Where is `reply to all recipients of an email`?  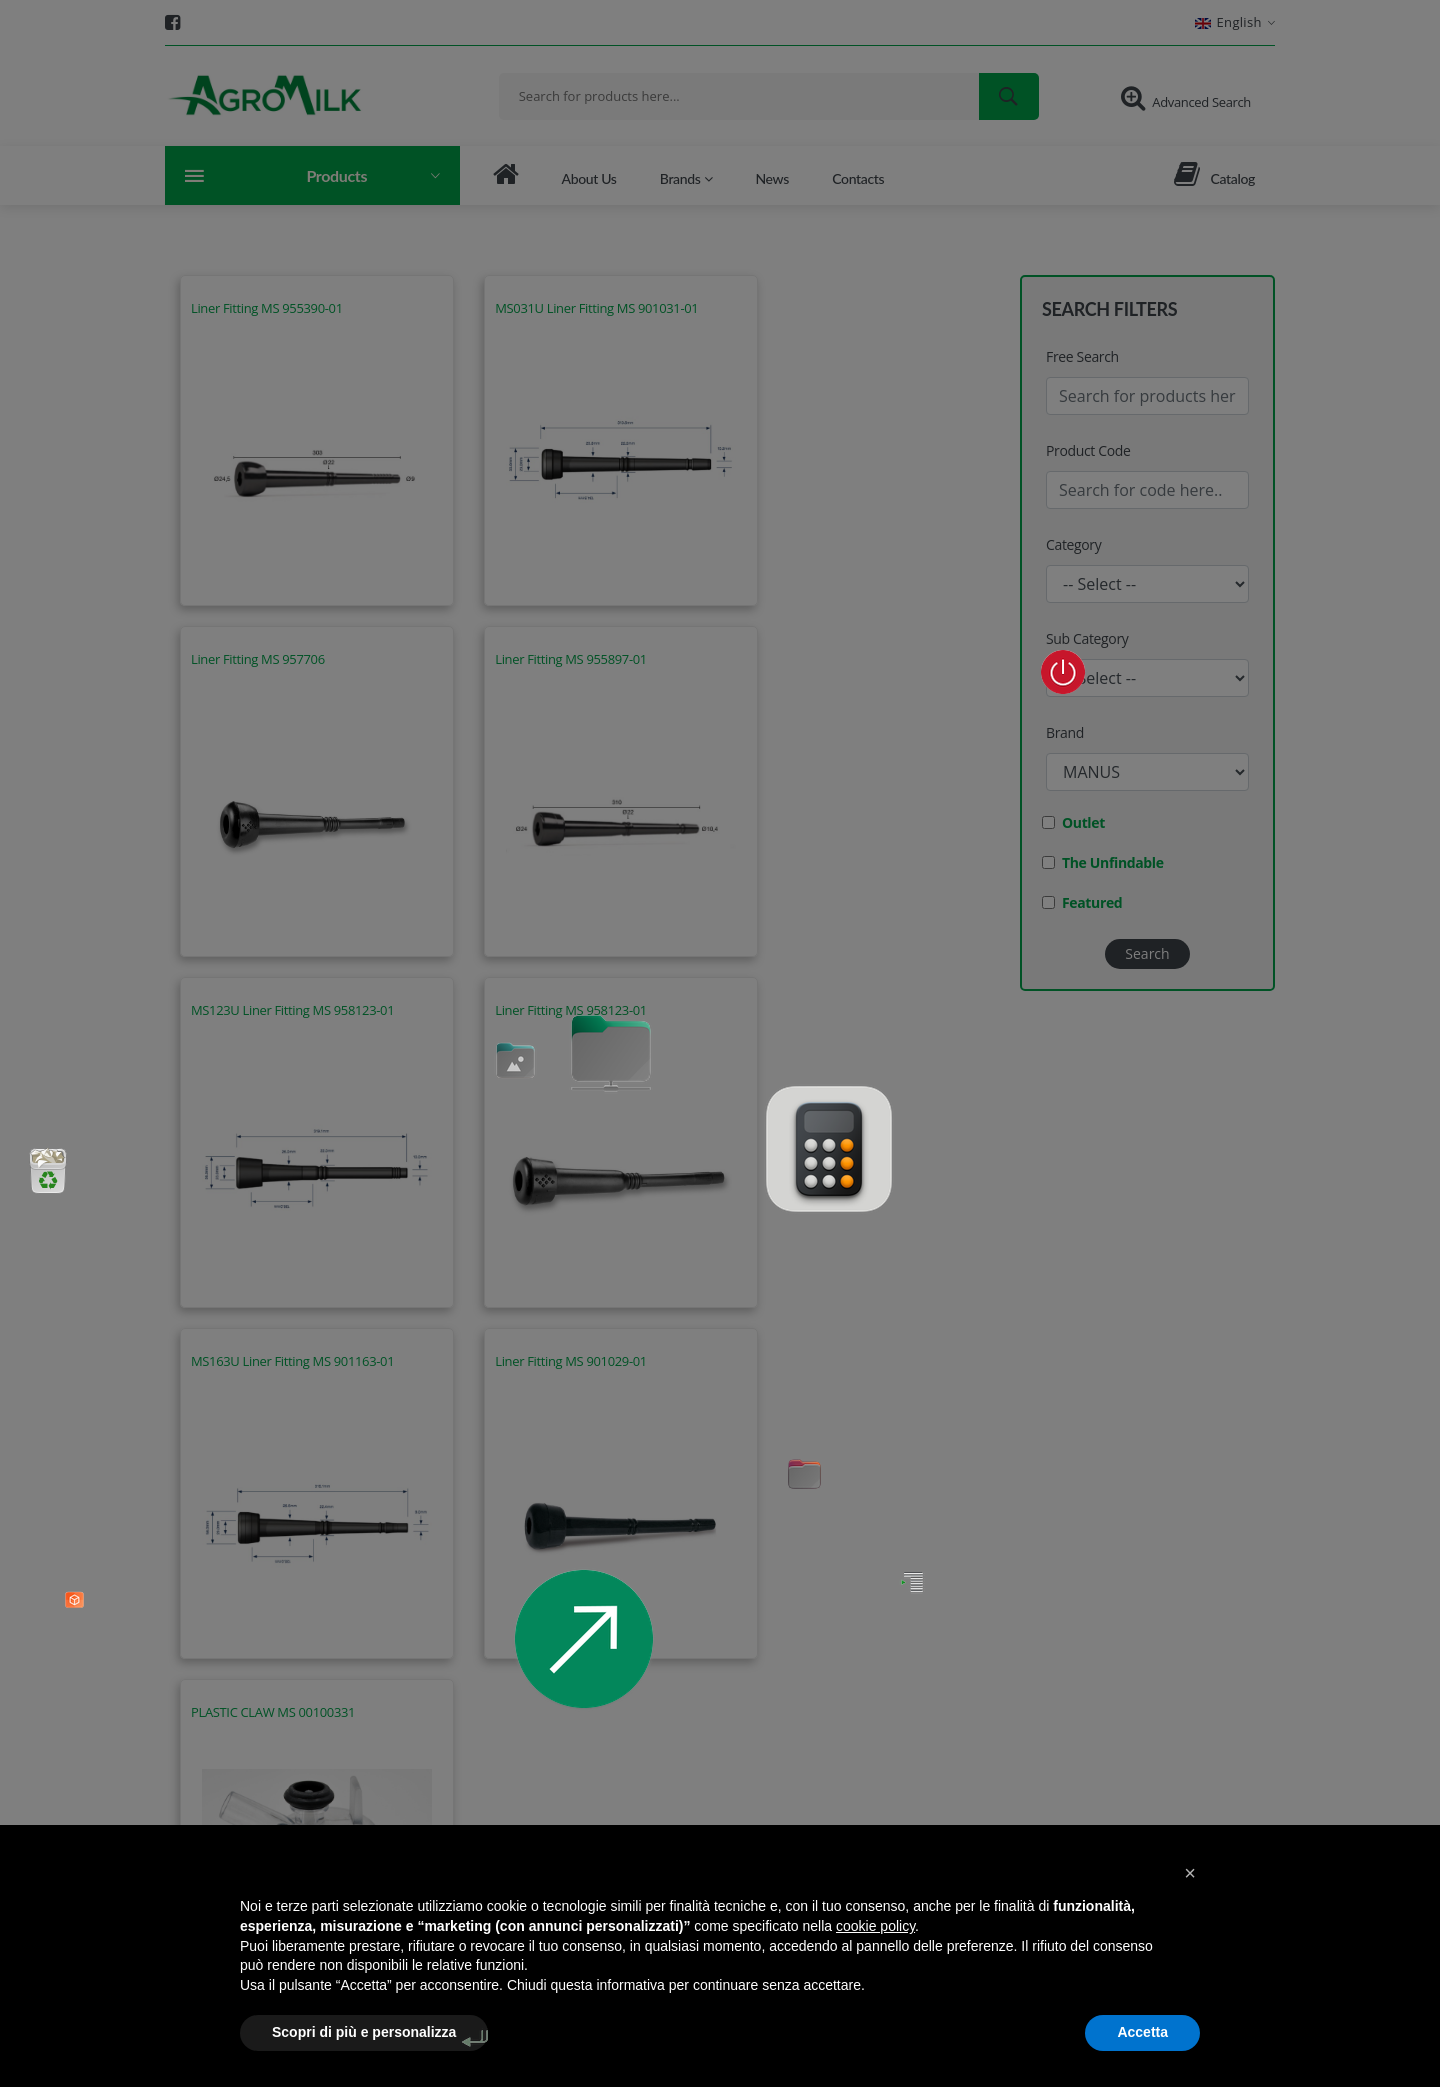 reply to all recipients of an email is located at coordinates (474, 2036).